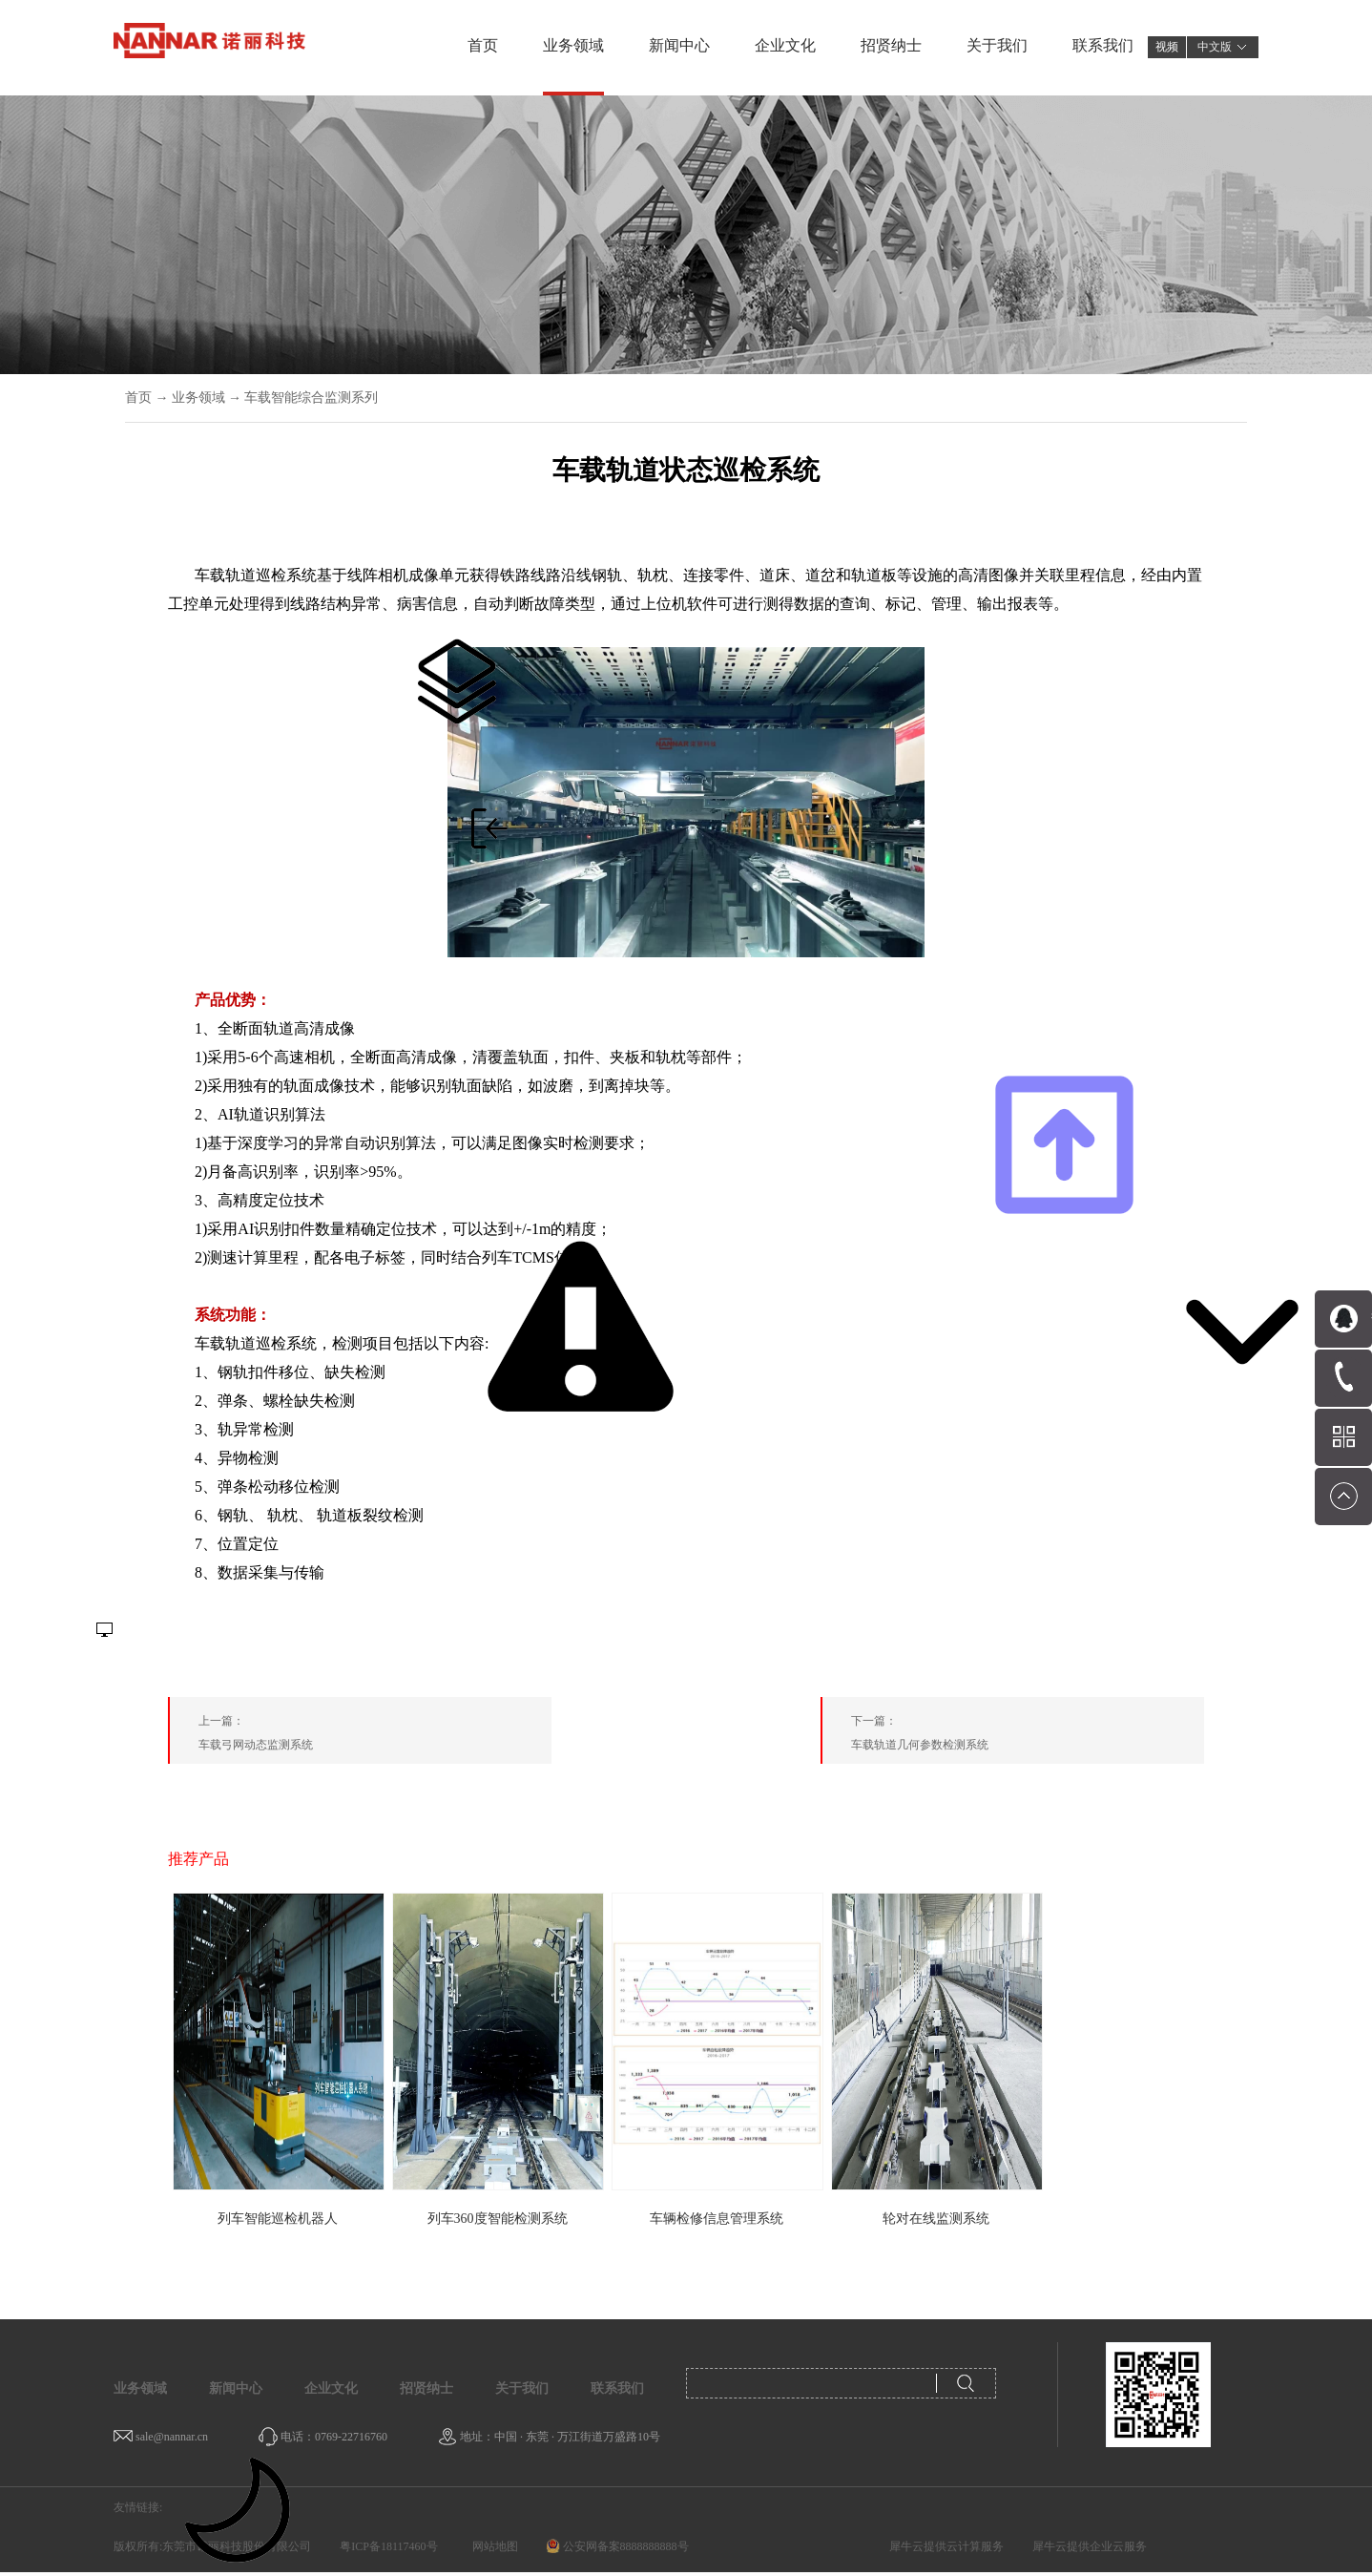 The image size is (1372, 2576). I want to click on expand a dropdown menu or collapsible section, so click(1242, 1333).